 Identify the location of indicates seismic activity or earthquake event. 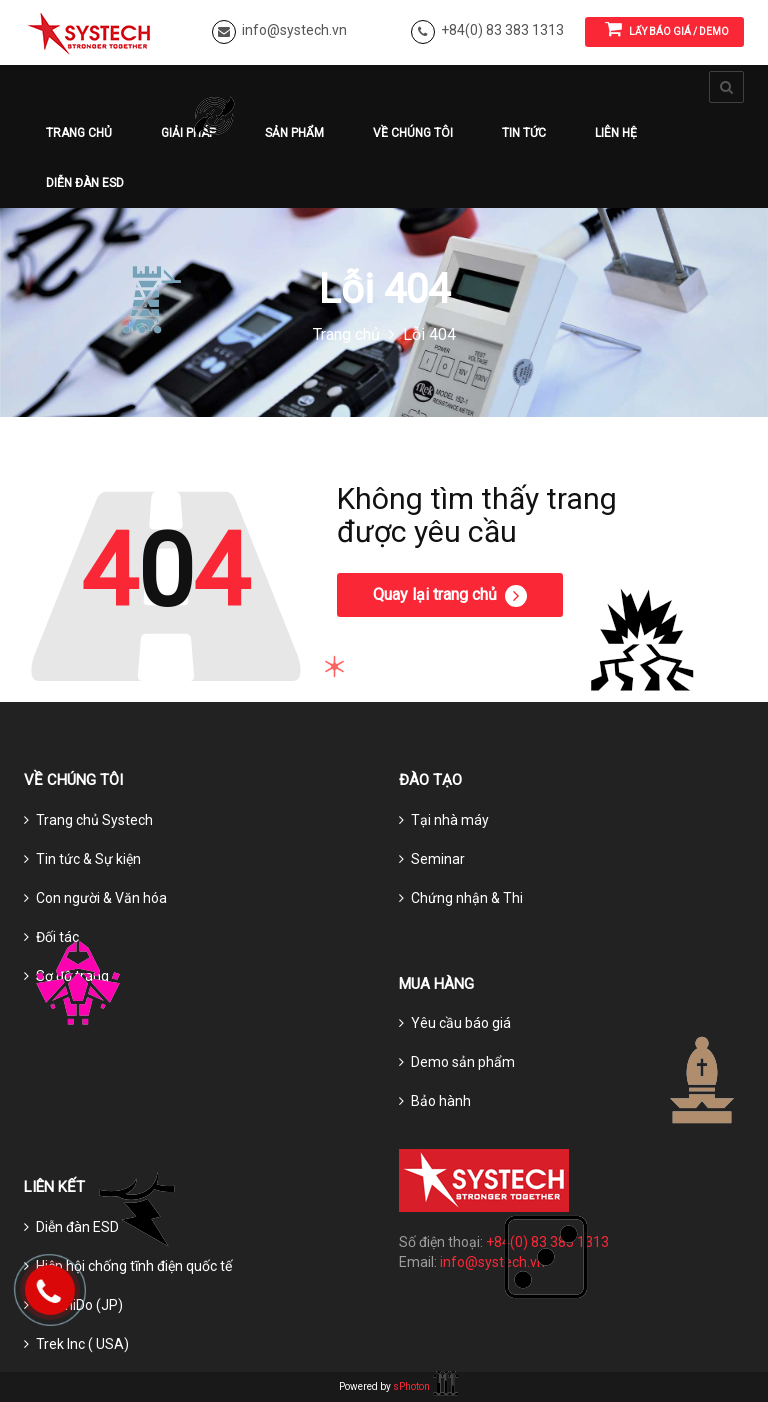
(642, 640).